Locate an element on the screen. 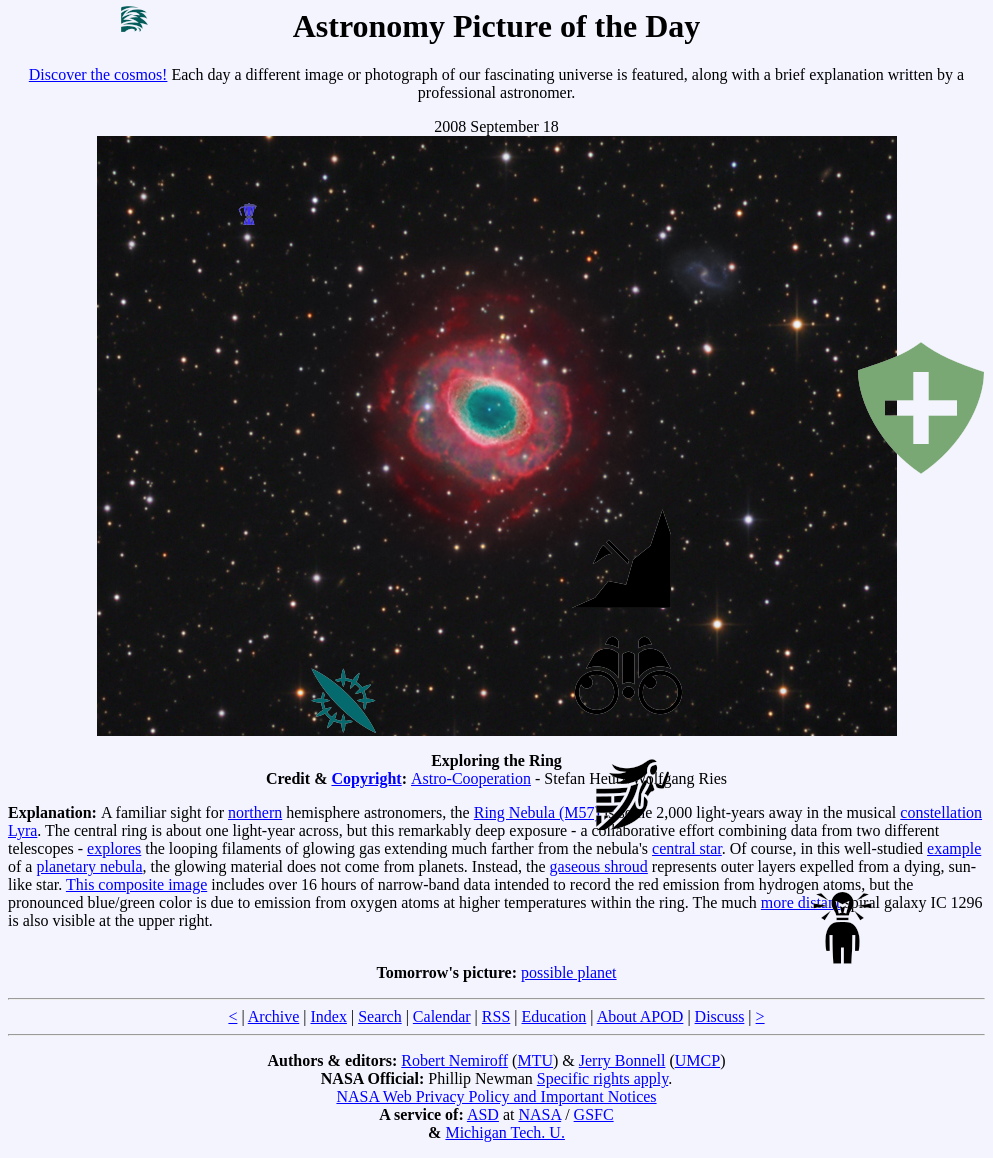  browse coffee brewing recipes is located at coordinates (249, 214).